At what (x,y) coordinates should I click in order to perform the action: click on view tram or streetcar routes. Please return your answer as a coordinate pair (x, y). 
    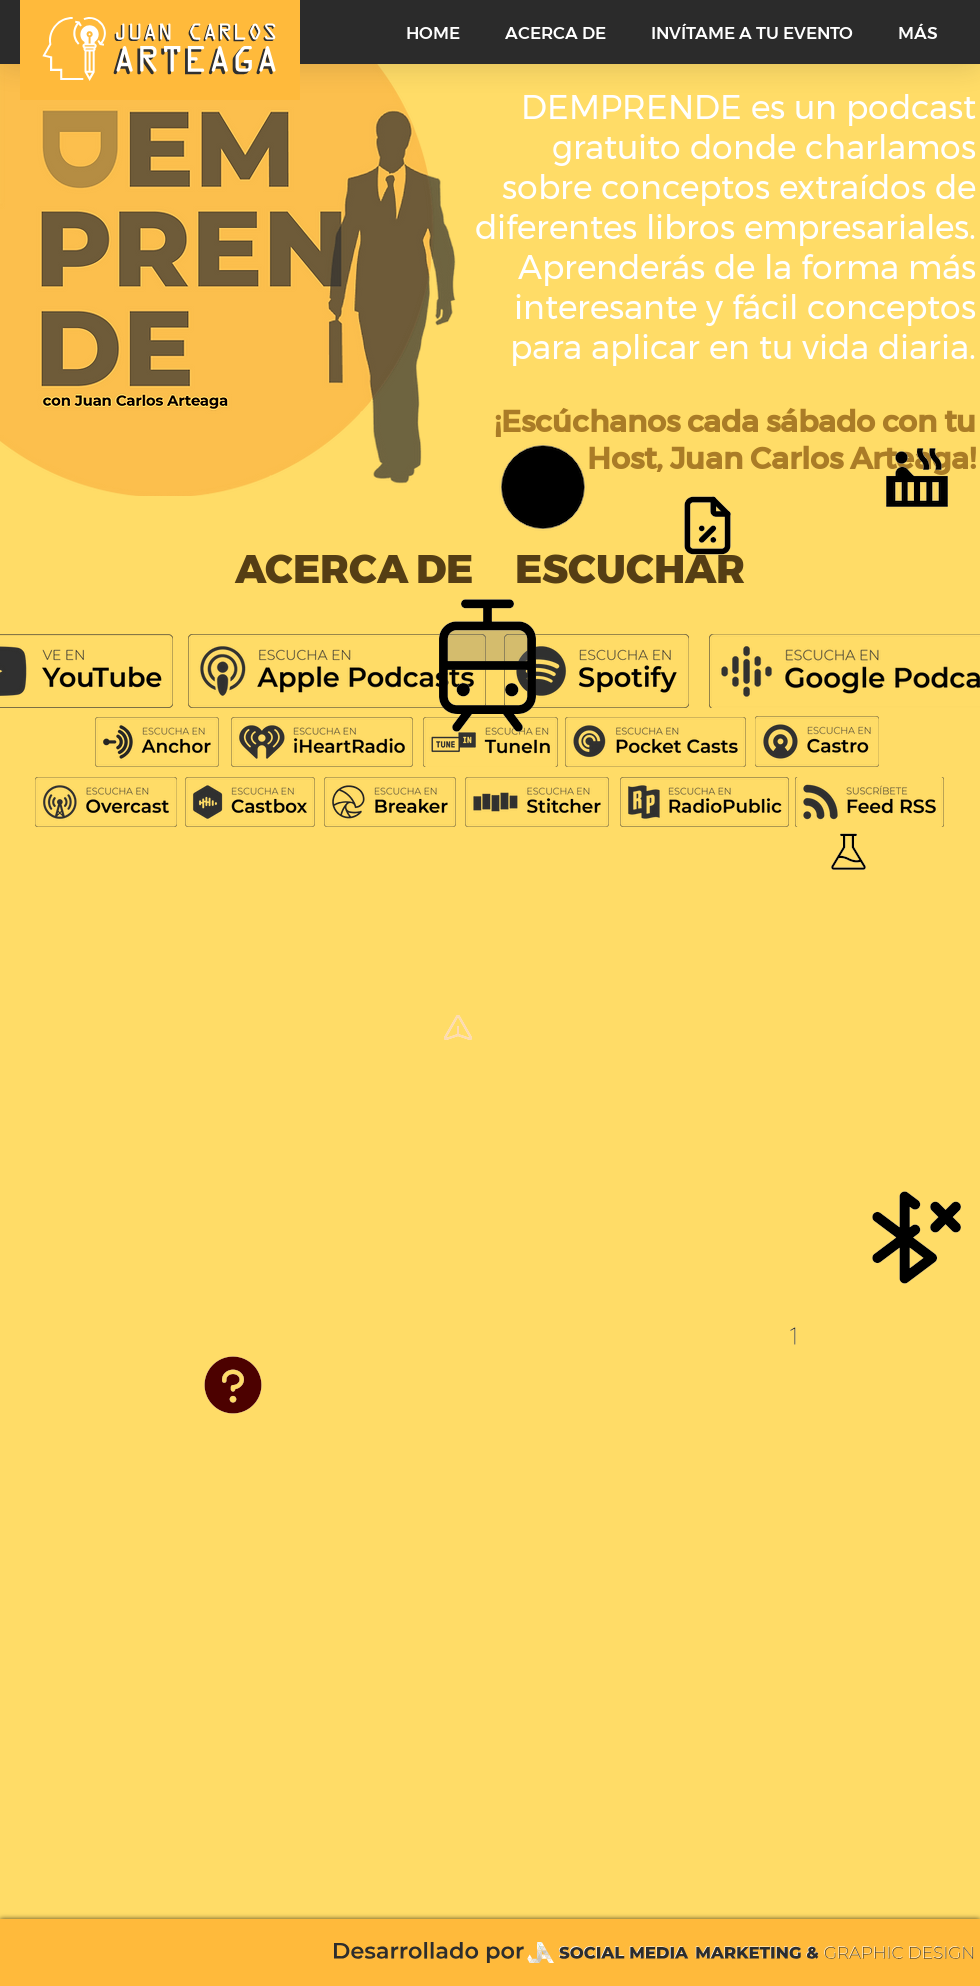
    Looking at the image, I should click on (487, 665).